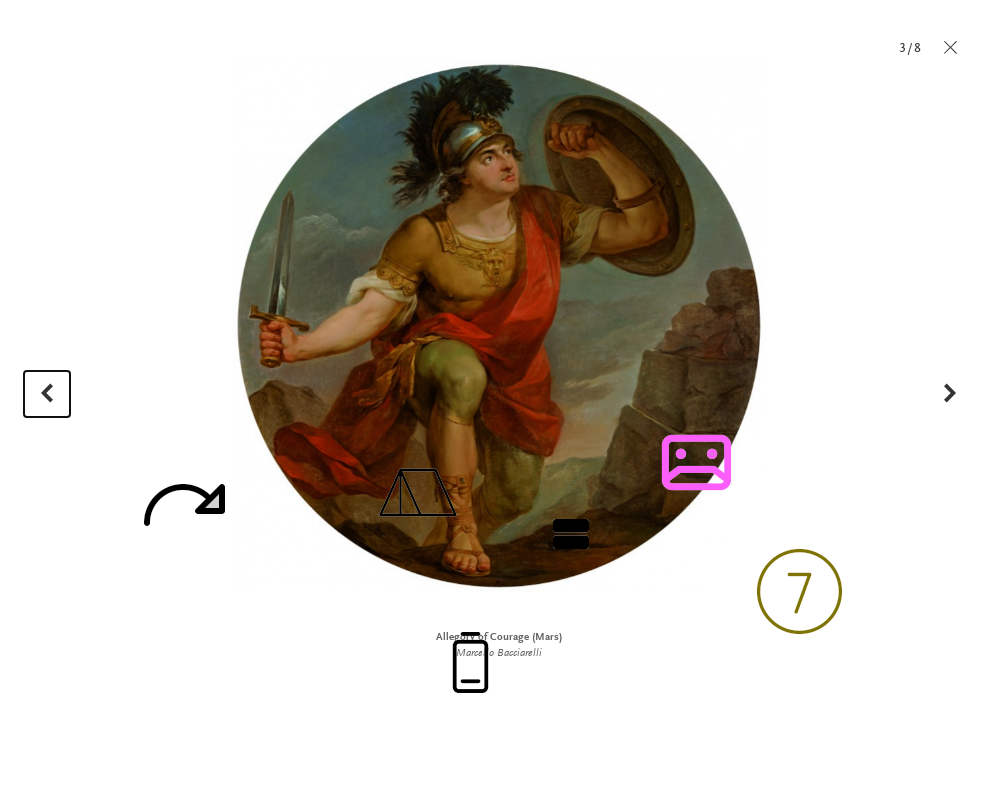 Image resolution: width=997 pixels, height=787 pixels. What do you see at coordinates (799, 591) in the screenshot?
I see `indicates step 7 in a multi-step process` at bounding box center [799, 591].